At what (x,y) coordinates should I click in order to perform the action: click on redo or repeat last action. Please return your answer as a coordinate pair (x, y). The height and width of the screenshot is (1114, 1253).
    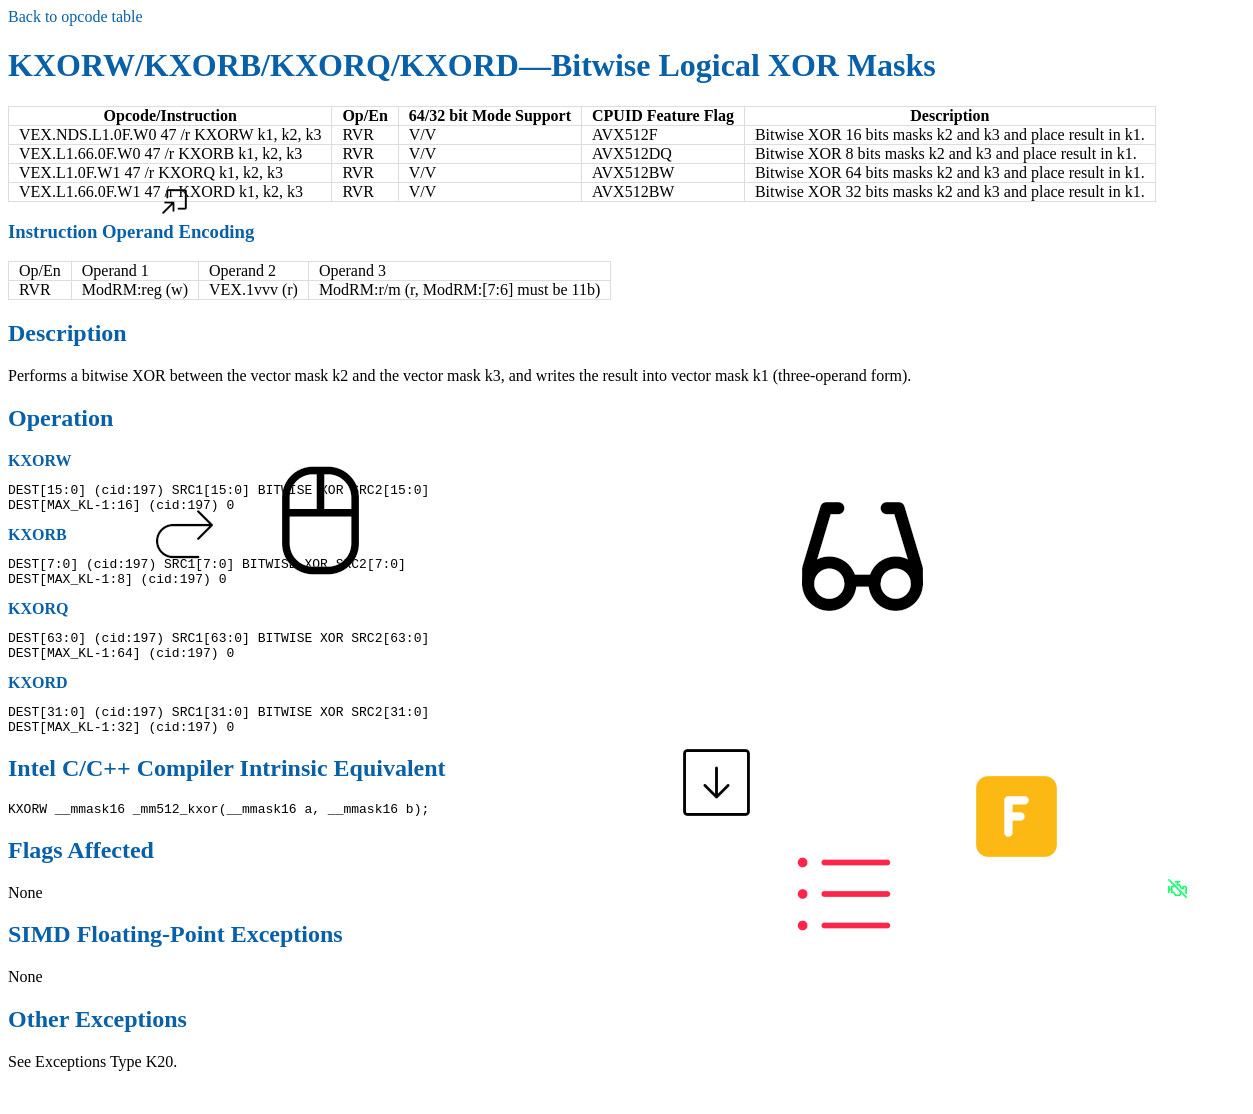
    Looking at the image, I should click on (184, 536).